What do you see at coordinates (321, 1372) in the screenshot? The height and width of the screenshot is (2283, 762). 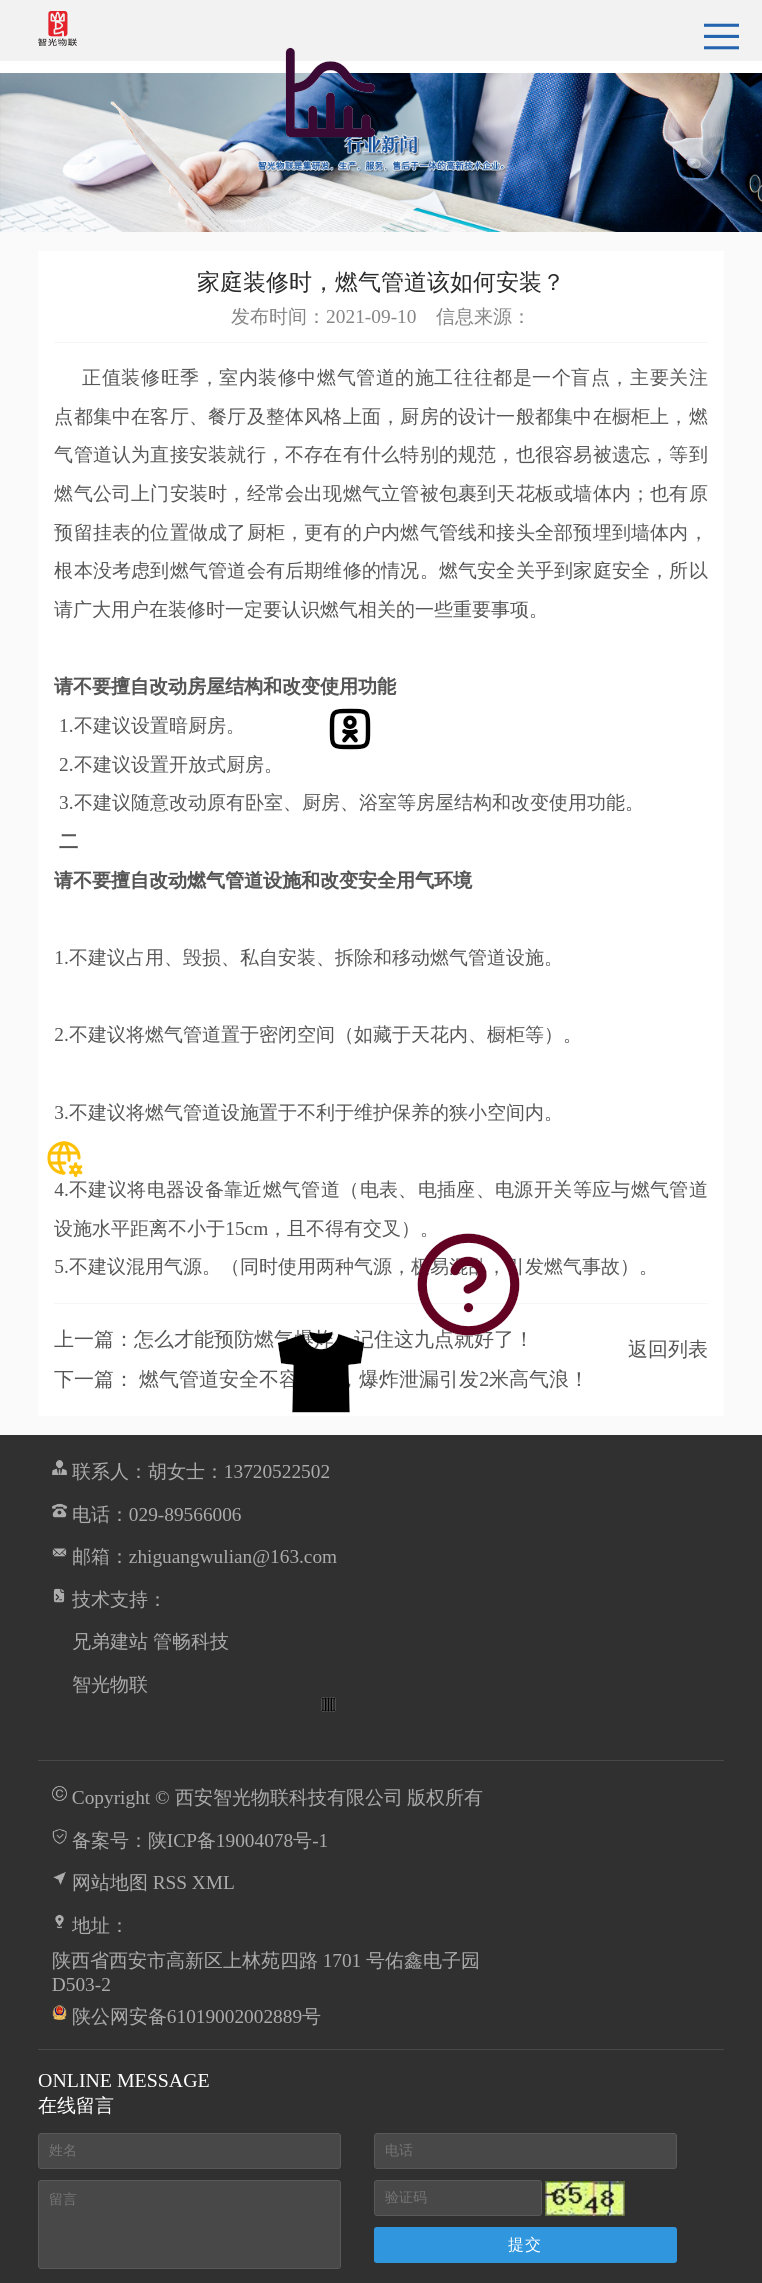 I see `browse clothing or apparel items` at bounding box center [321, 1372].